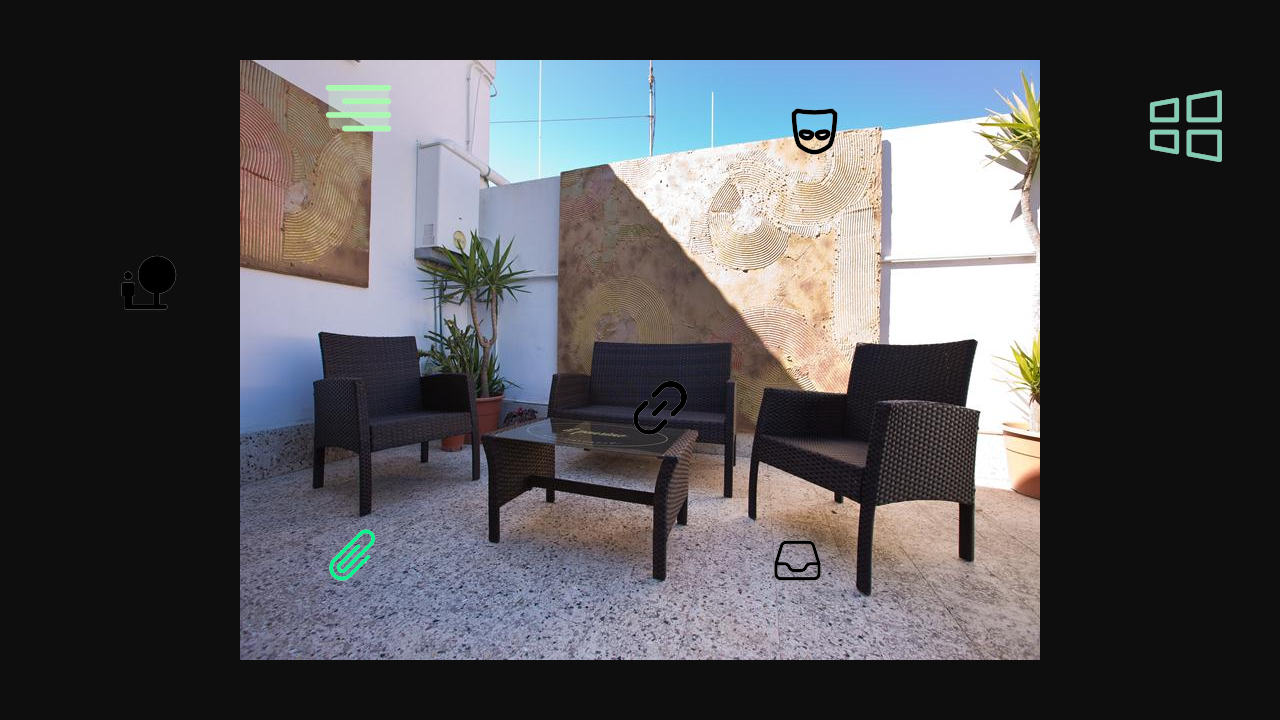  Describe the element at coordinates (659, 408) in the screenshot. I see `copy or share a link` at that location.